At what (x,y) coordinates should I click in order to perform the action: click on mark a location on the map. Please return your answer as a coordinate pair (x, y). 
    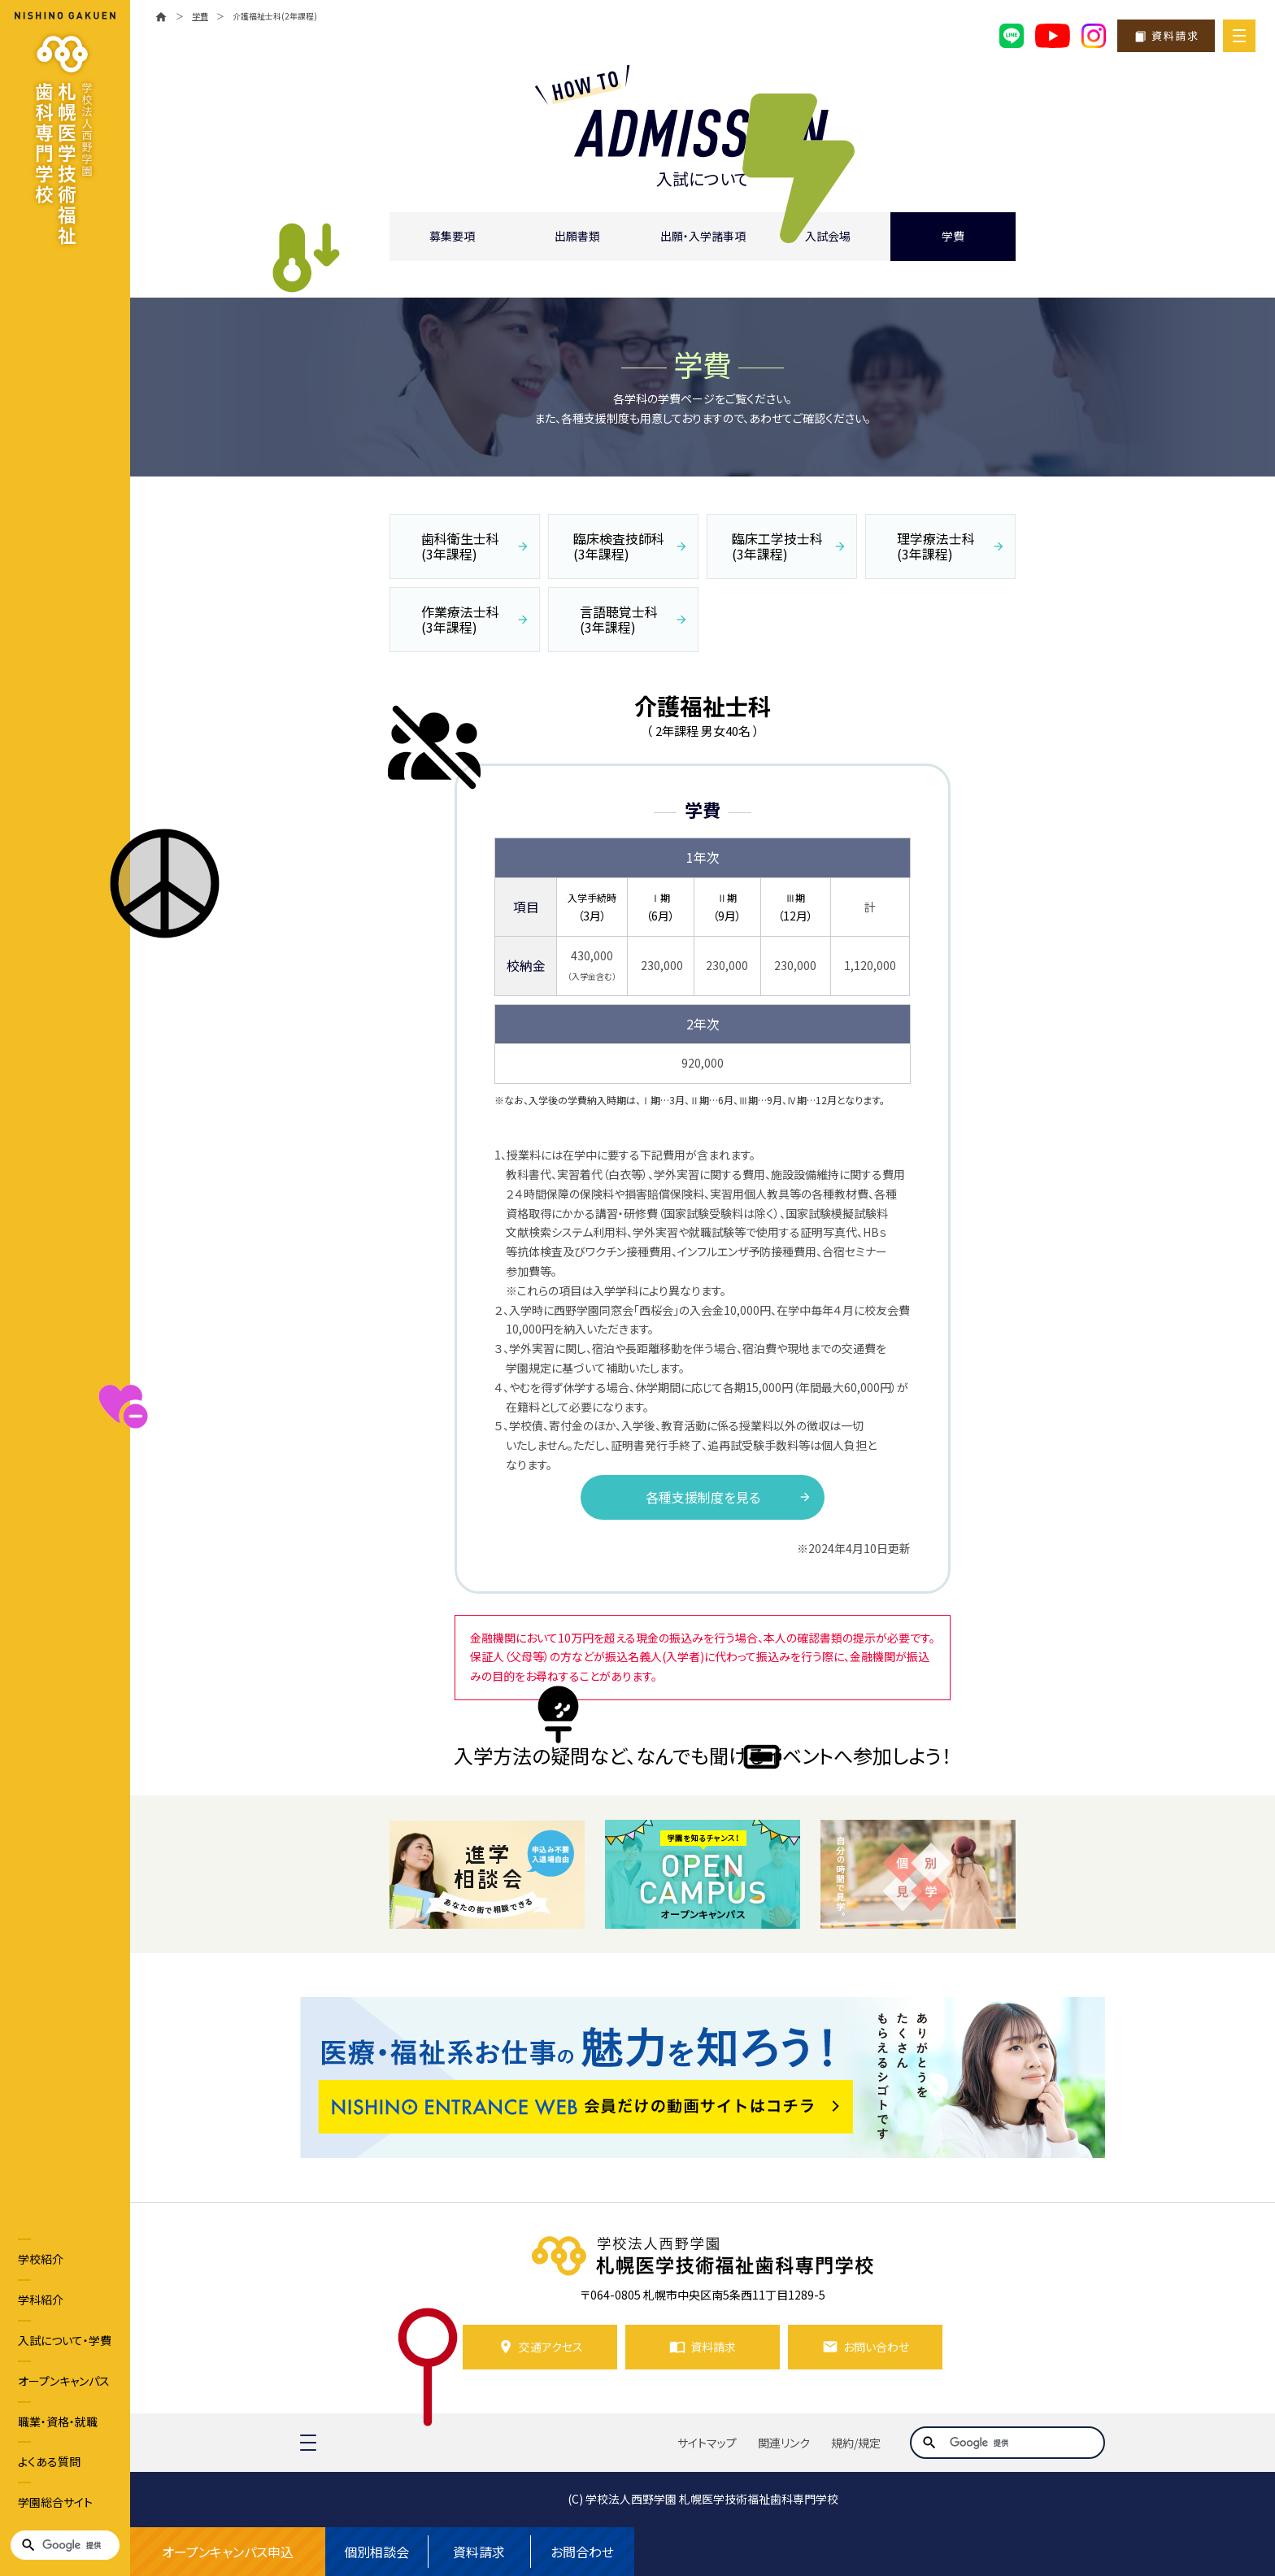
    Looking at the image, I should click on (428, 2367).